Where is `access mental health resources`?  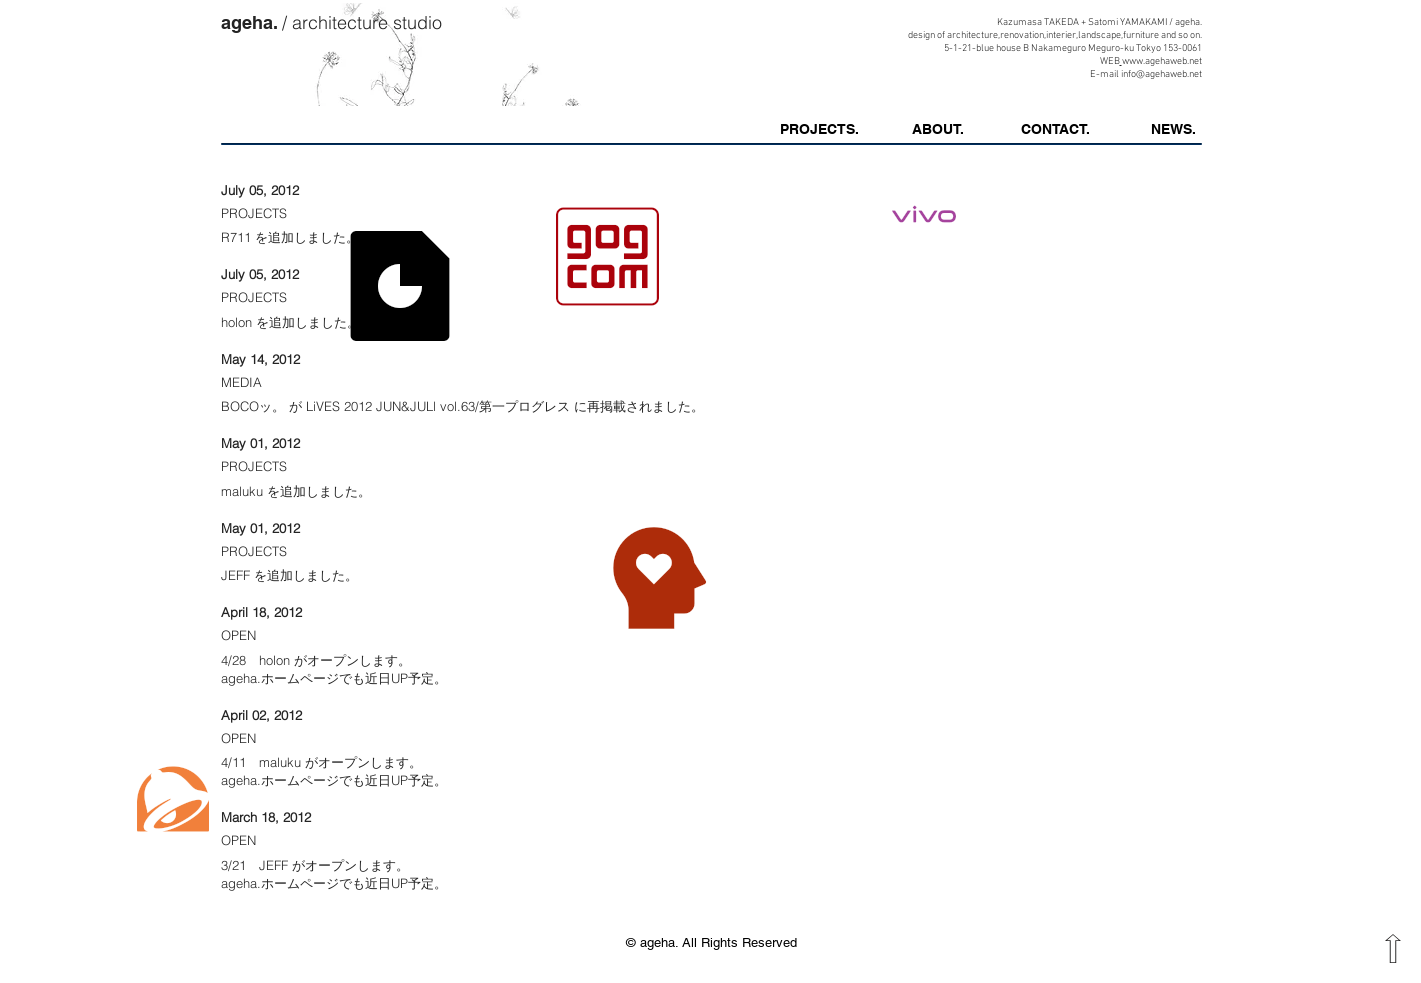
access mental health resources is located at coordinates (659, 578).